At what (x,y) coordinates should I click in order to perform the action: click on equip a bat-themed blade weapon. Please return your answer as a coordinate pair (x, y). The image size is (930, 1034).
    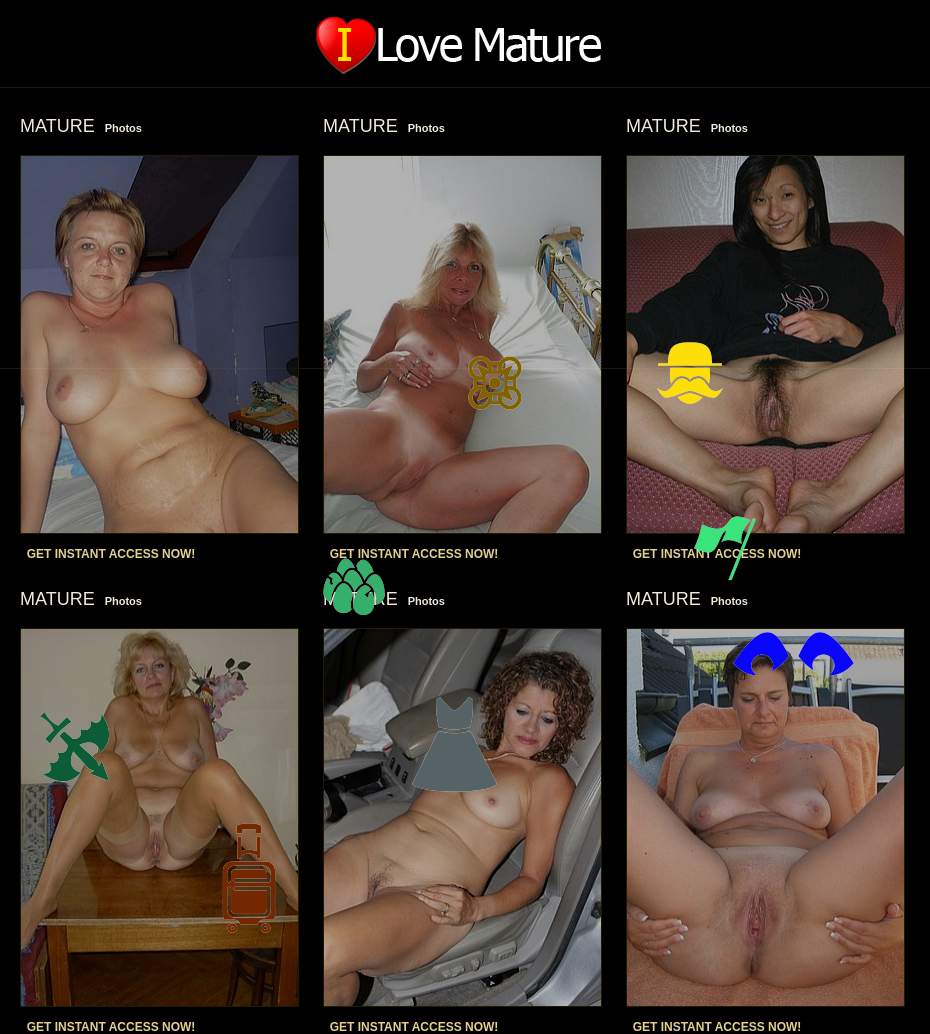
    Looking at the image, I should click on (75, 747).